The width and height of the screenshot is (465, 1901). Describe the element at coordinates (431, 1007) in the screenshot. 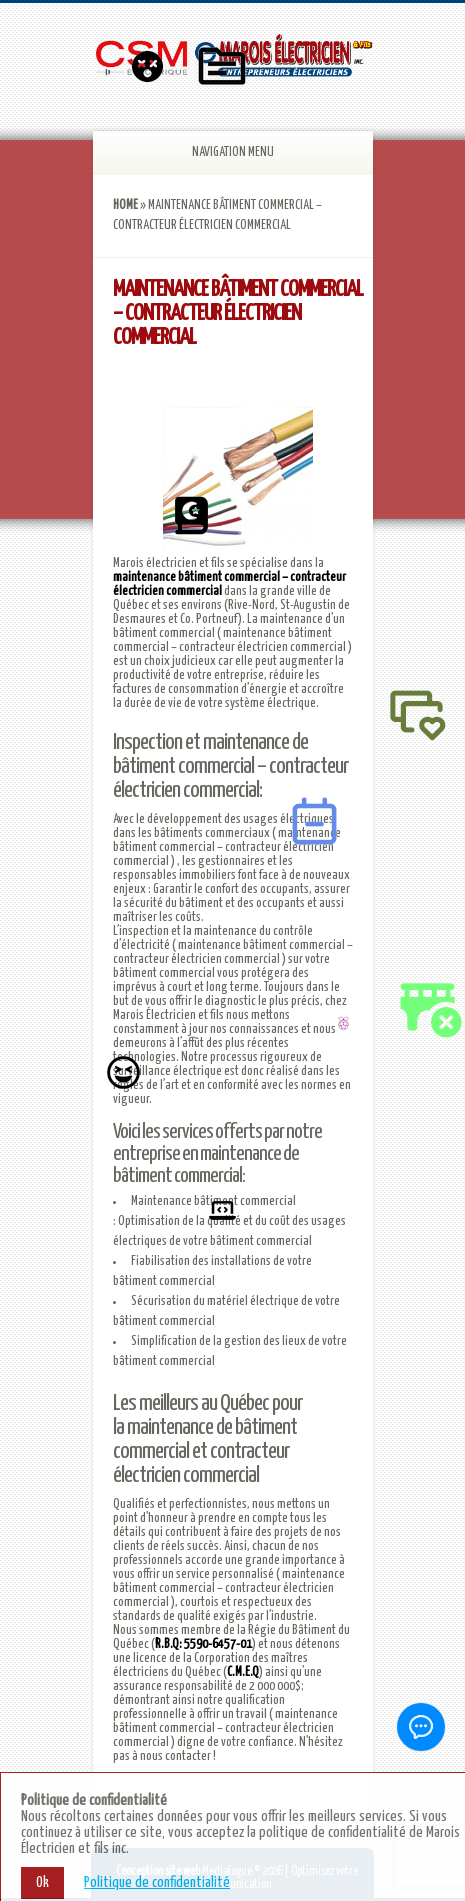

I see `indicates a bridge or crossing is closed or unavailable` at that location.